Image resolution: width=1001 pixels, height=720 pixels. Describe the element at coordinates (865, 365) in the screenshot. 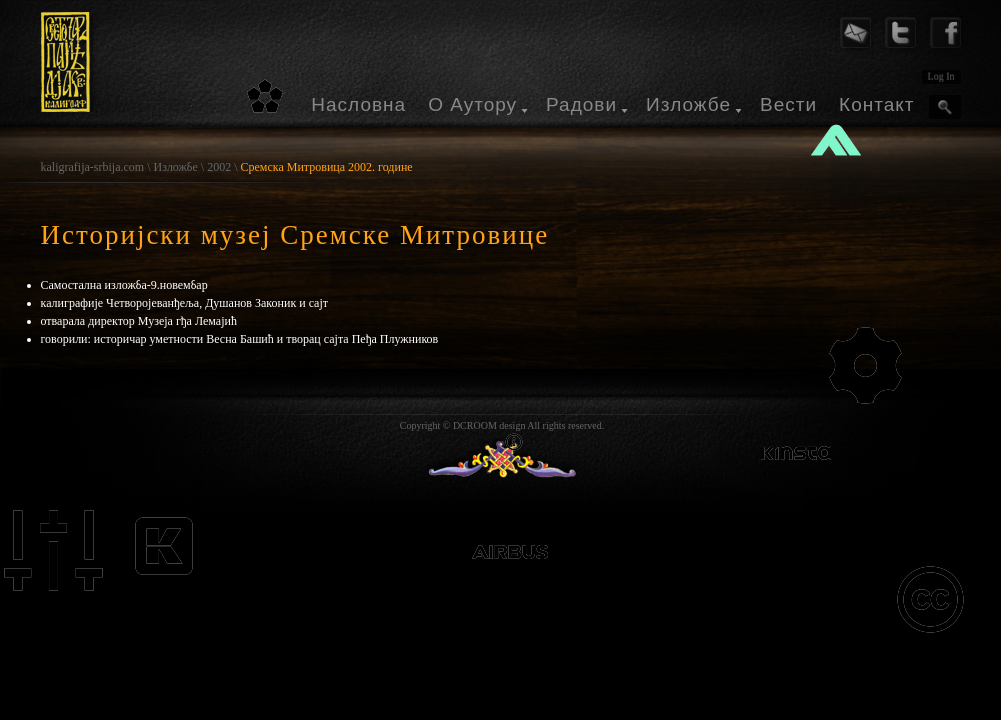

I see `access settings or preferences` at that location.